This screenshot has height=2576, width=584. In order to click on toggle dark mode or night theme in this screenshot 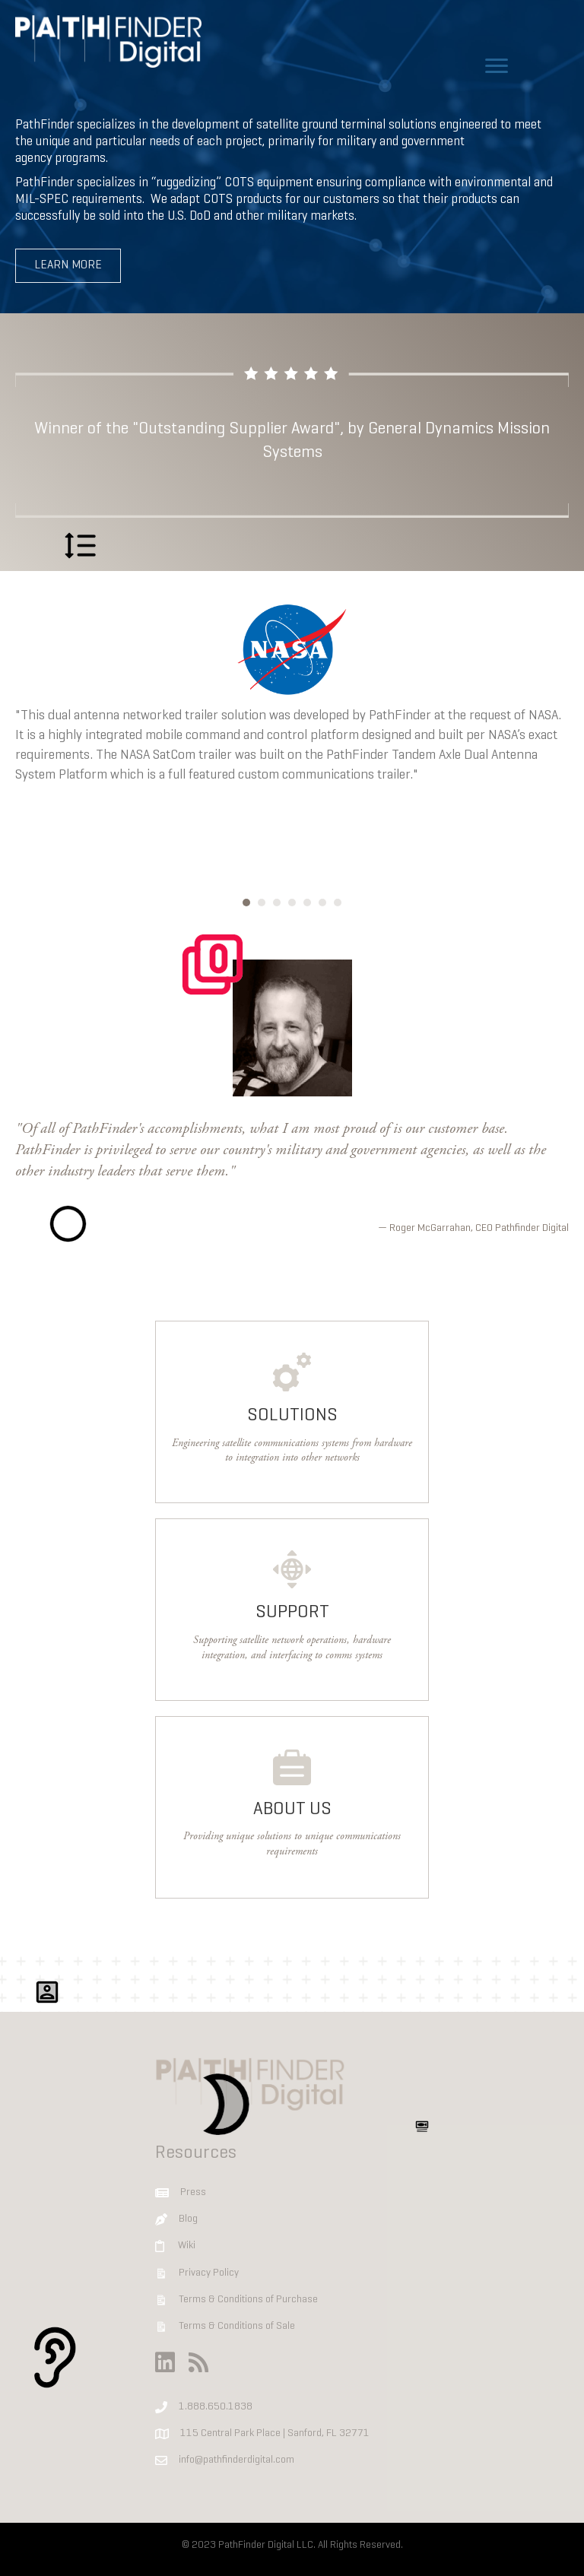, I will do `click(224, 2104)`.